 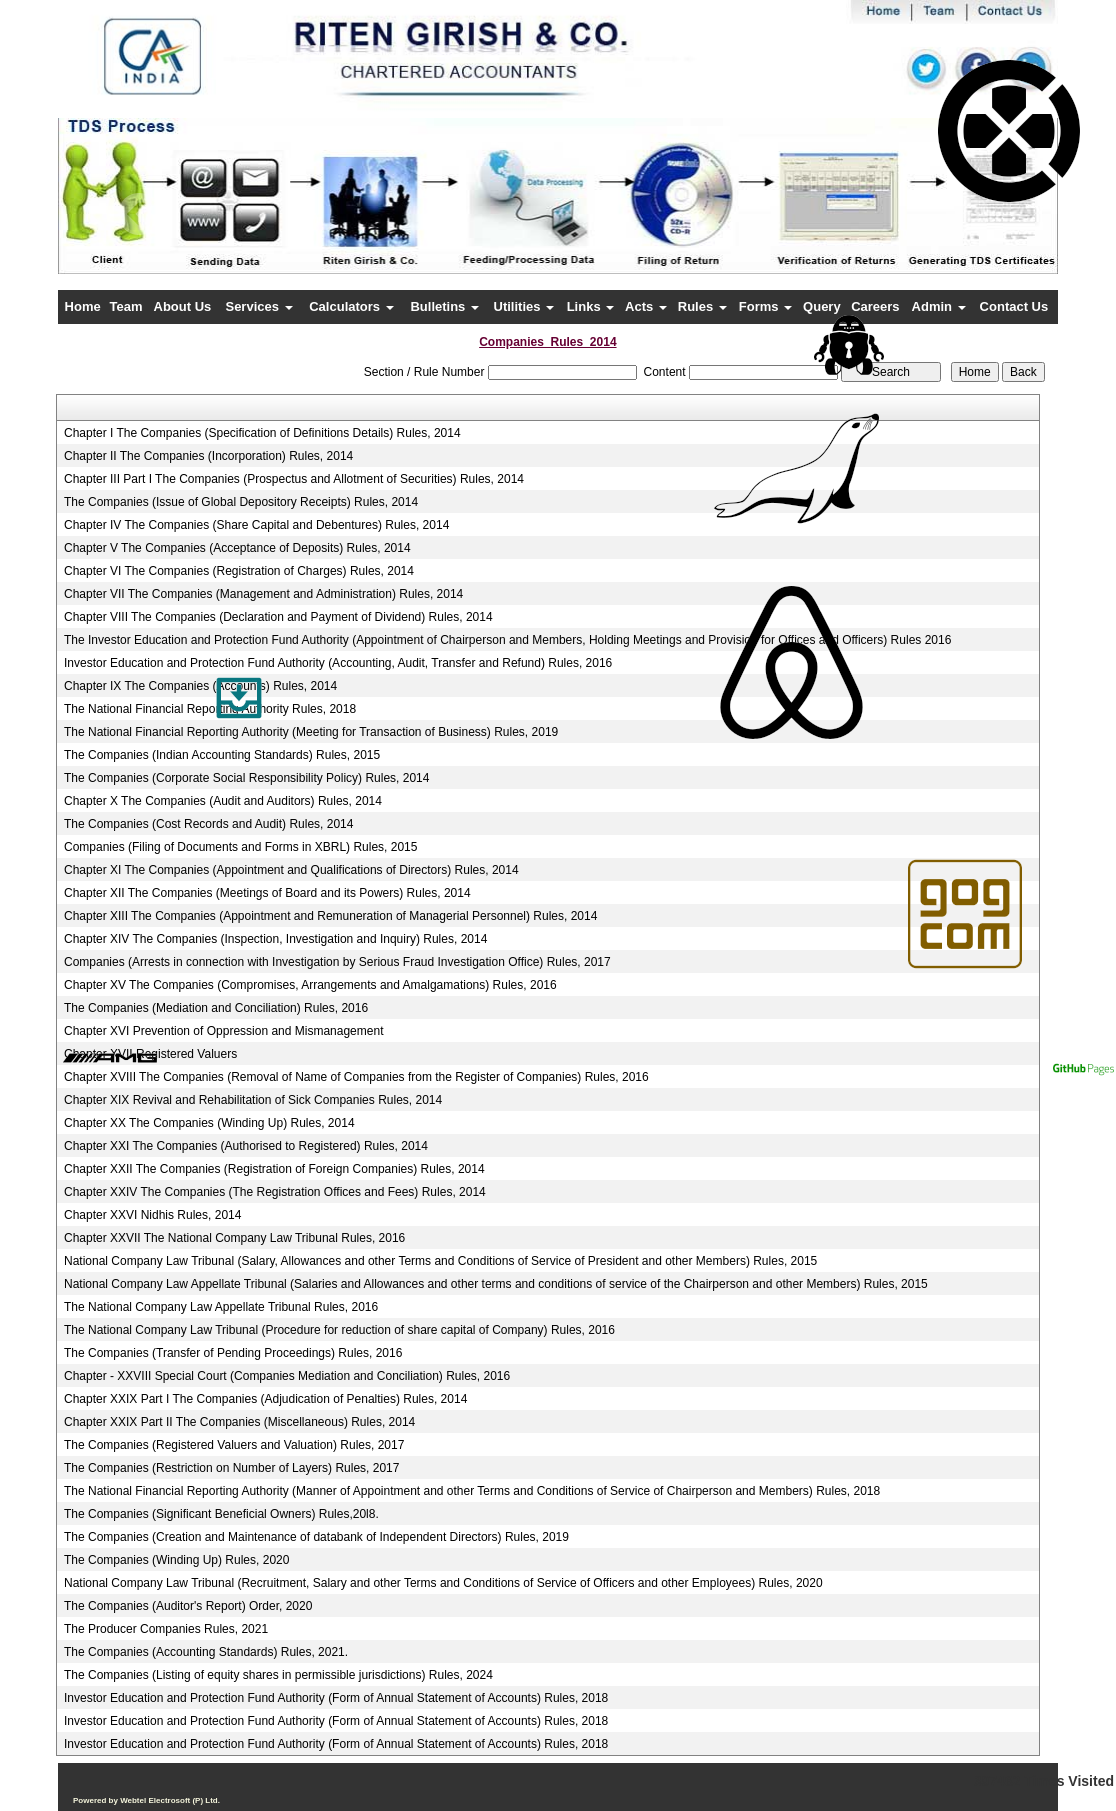 I want to click on import files or data into the application, so click(x=239, y=698).